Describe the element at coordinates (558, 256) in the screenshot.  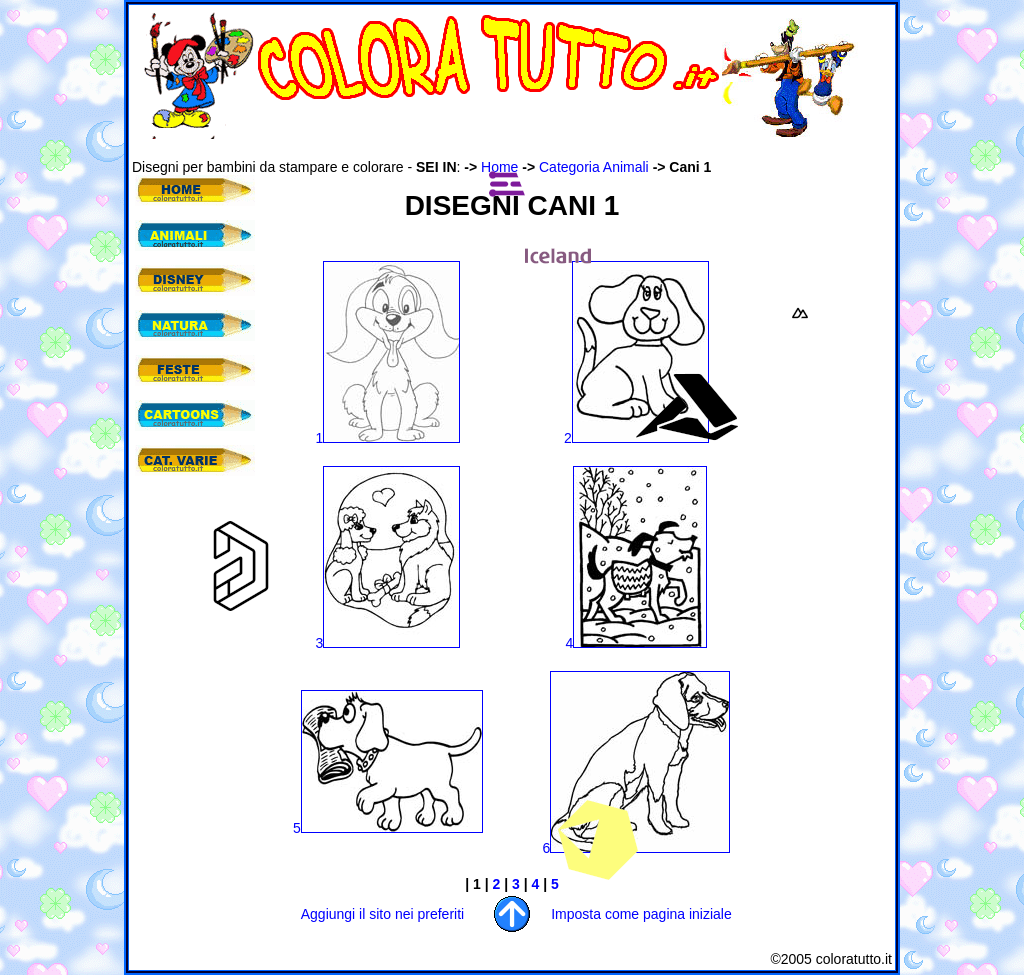
I see `Iceland grocery store brand logo` at that location.